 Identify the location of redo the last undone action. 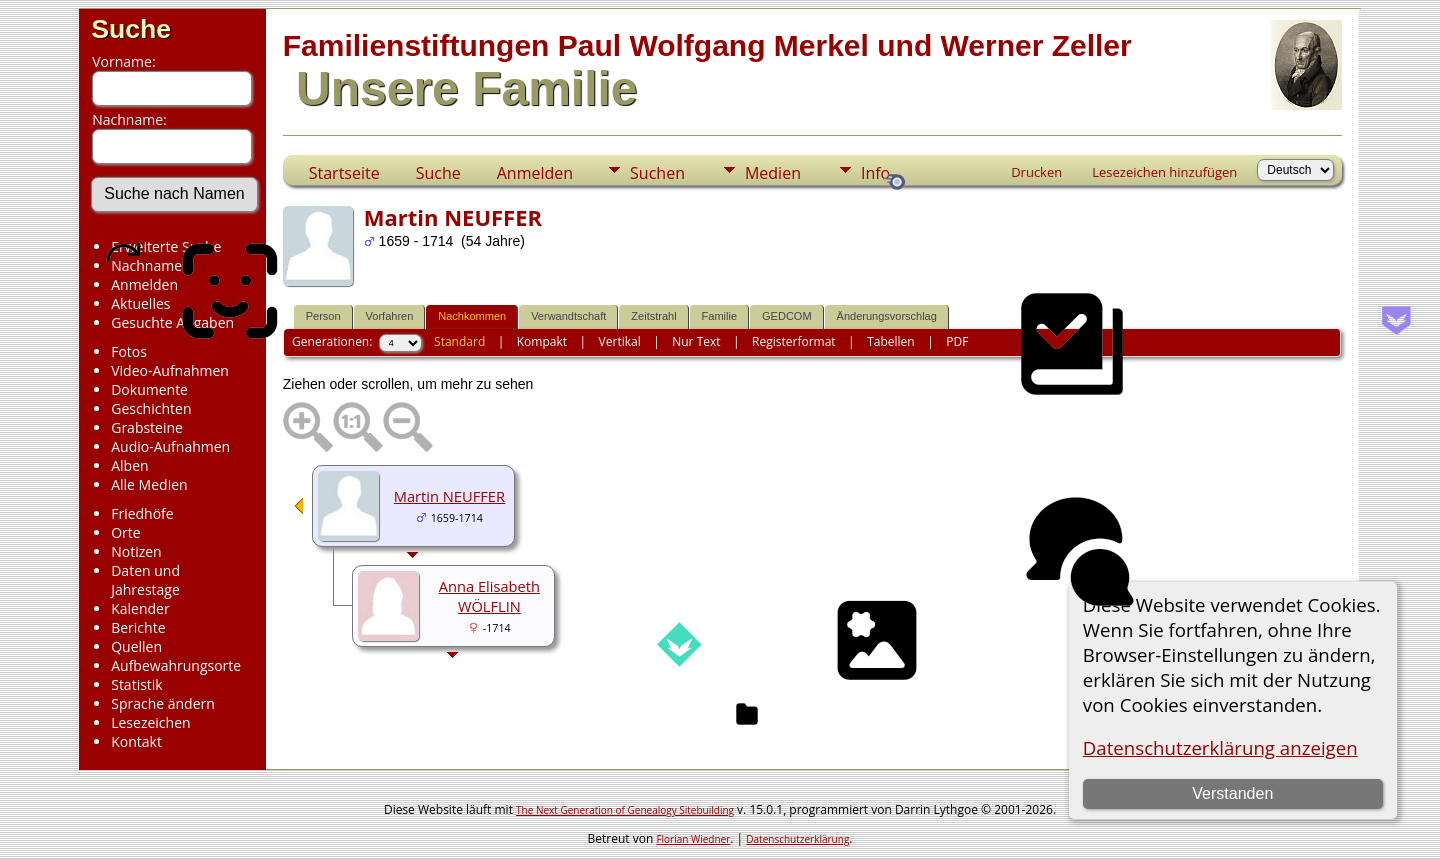
(123, 252).